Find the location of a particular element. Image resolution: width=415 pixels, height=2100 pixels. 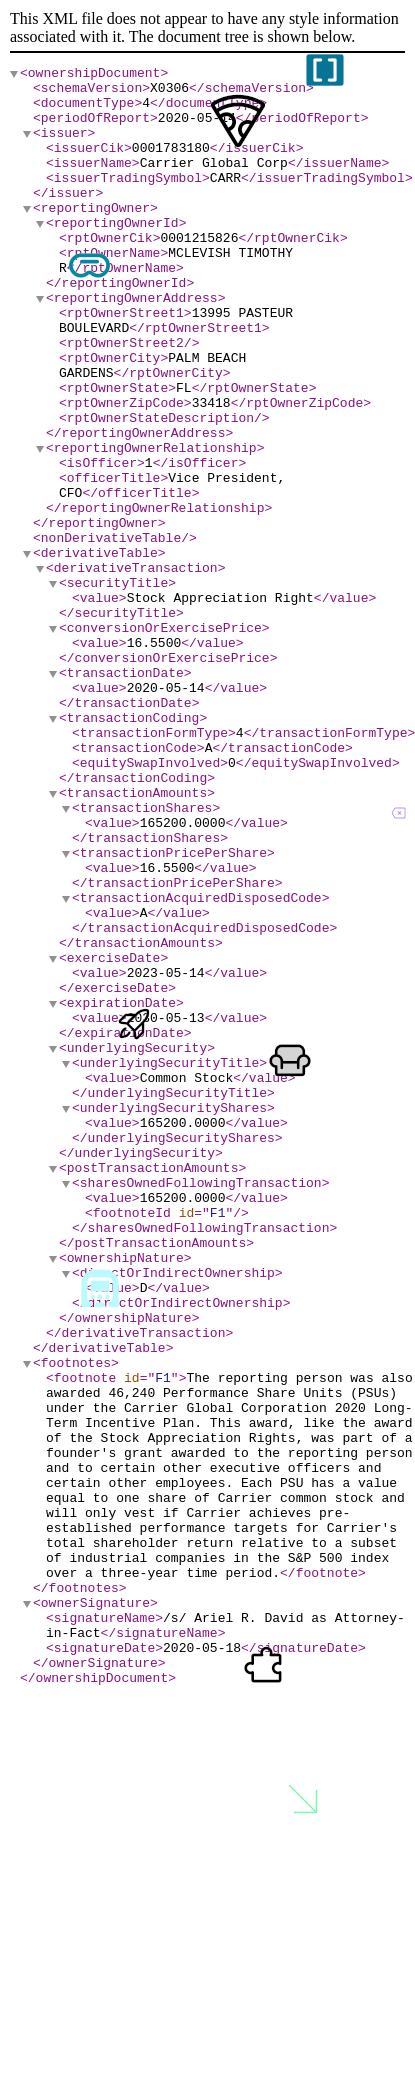

format text as code or array is located at coordinates (325, 70).